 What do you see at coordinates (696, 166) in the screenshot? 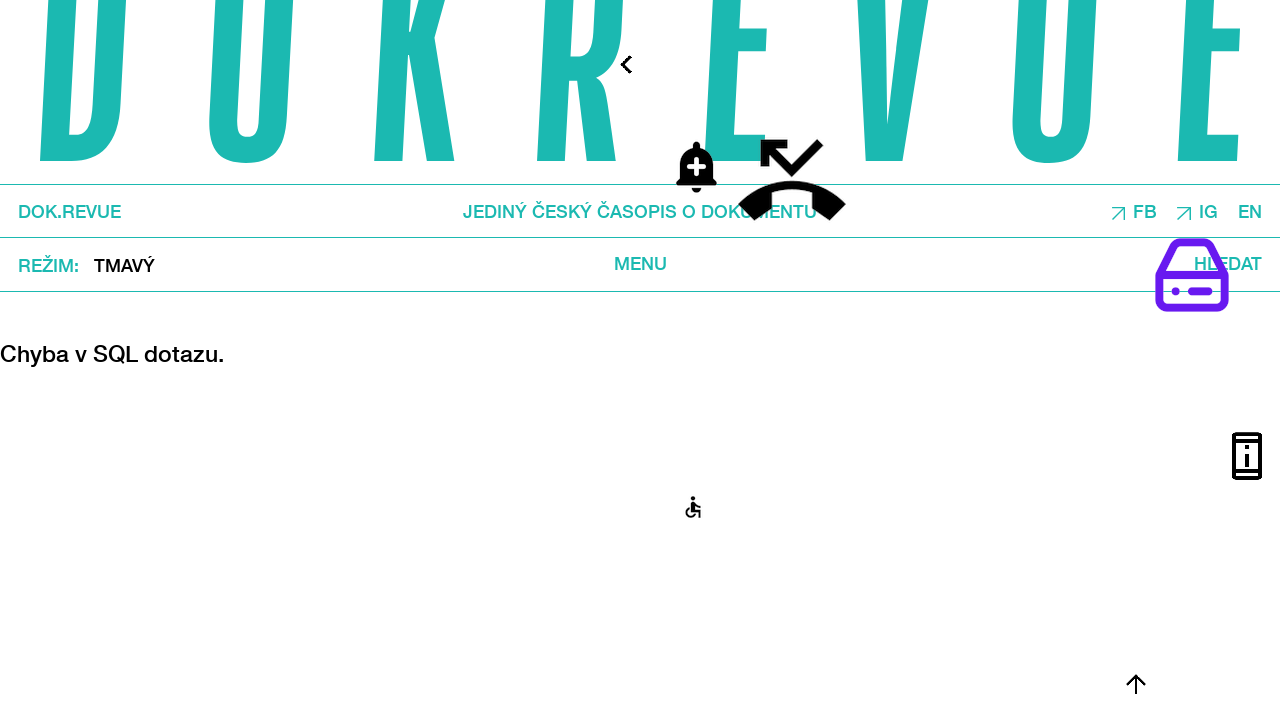
I see `add a new alert or notification` at bounding box center [696, 166].